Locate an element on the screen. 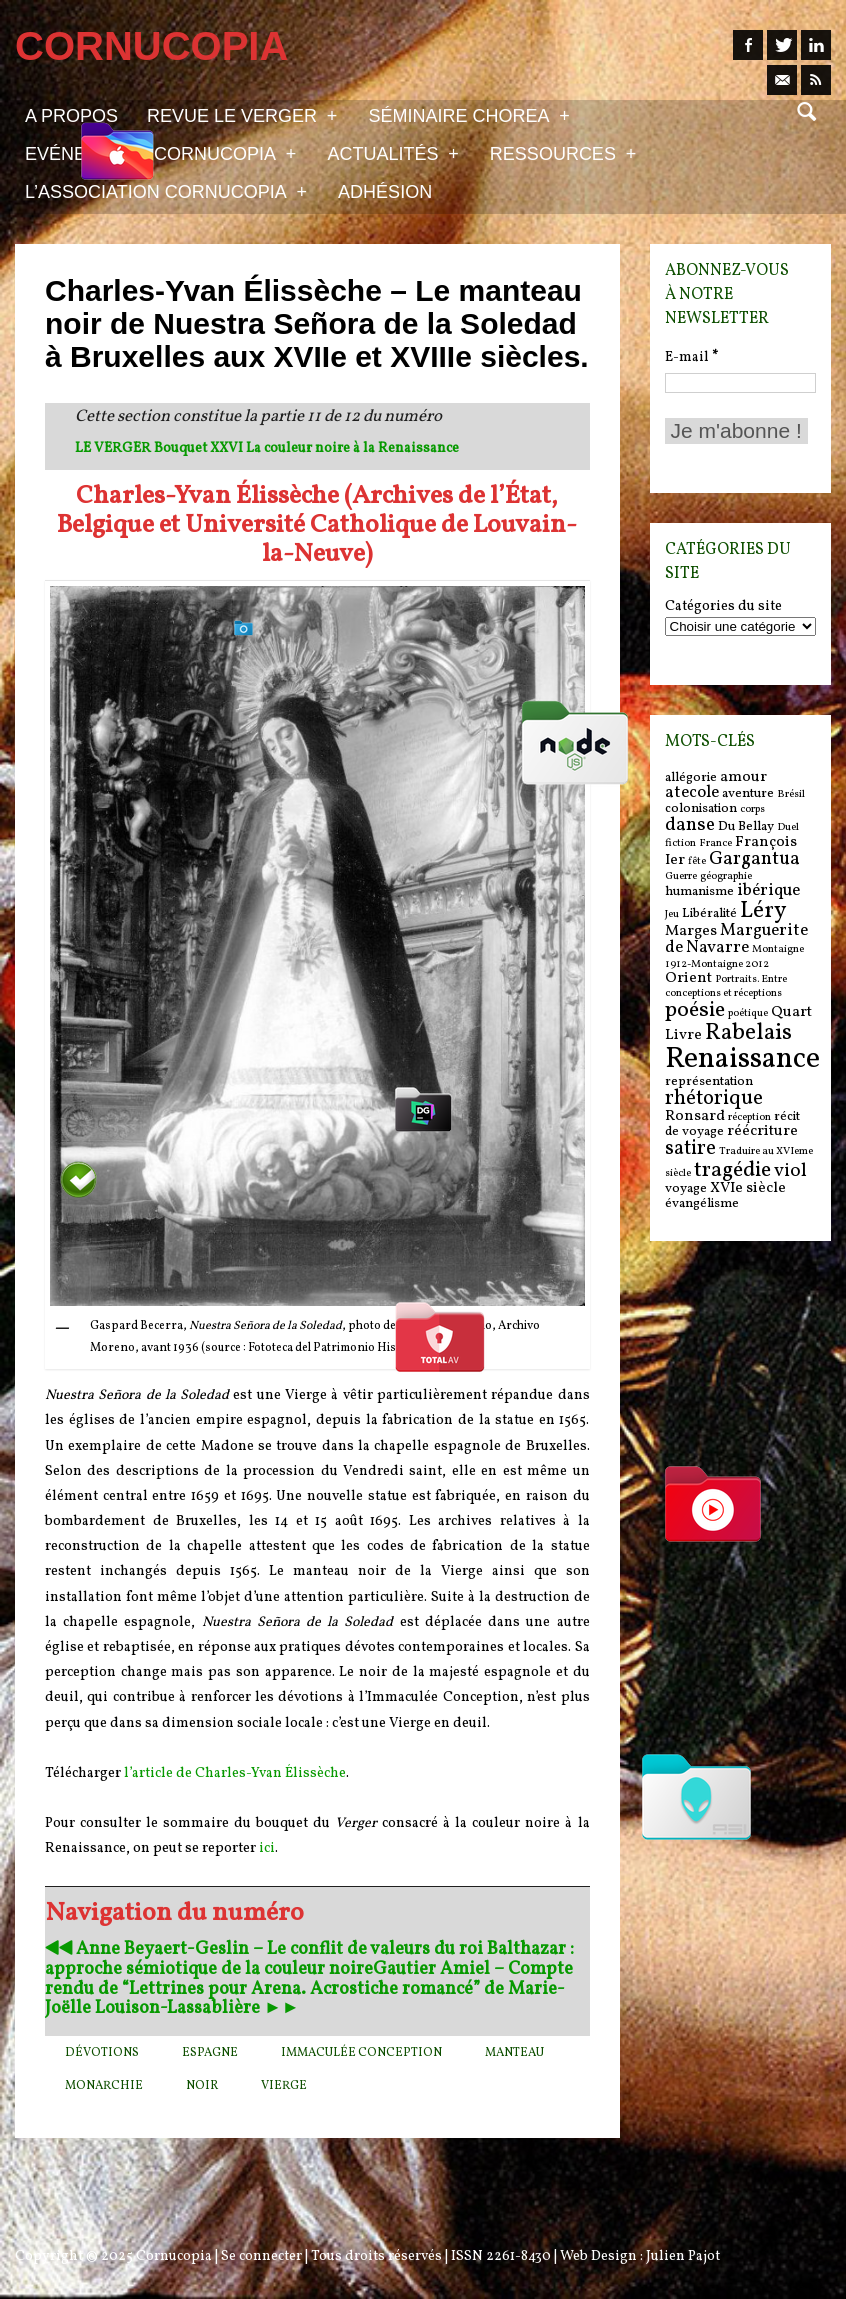  open folder containing youtube music files is located at coordinates (712, 1506).